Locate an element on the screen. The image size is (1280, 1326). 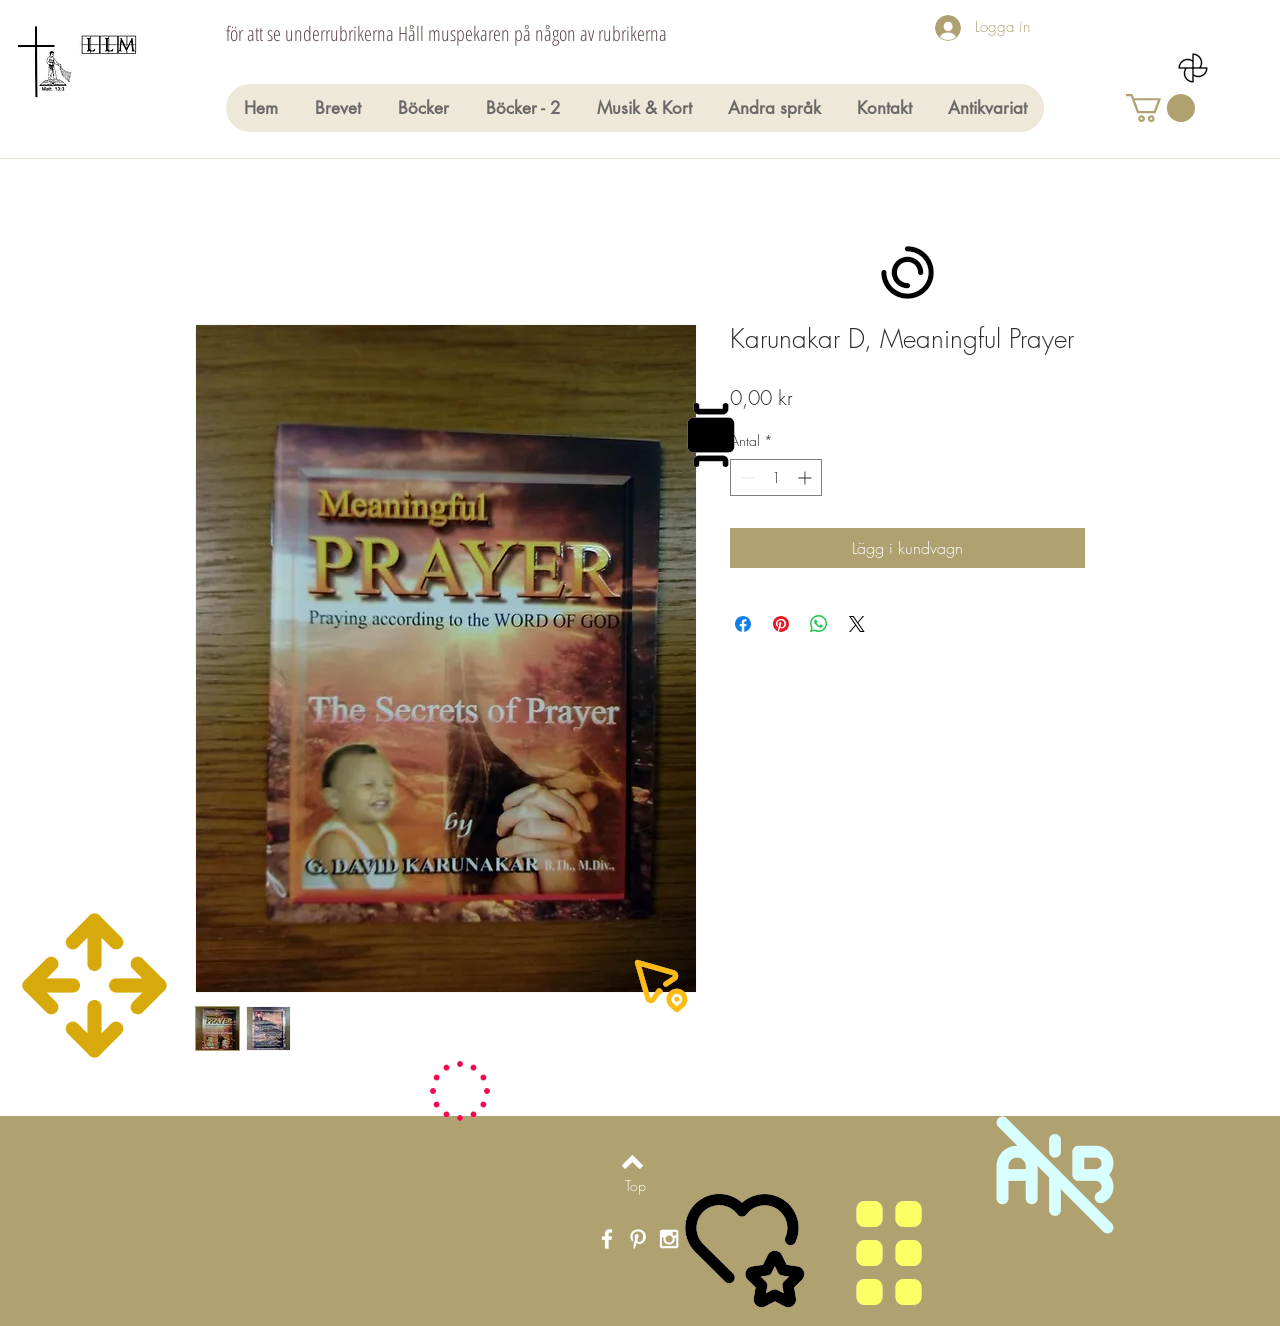
loading or processing in progress is located at coordinates (460, 1091).